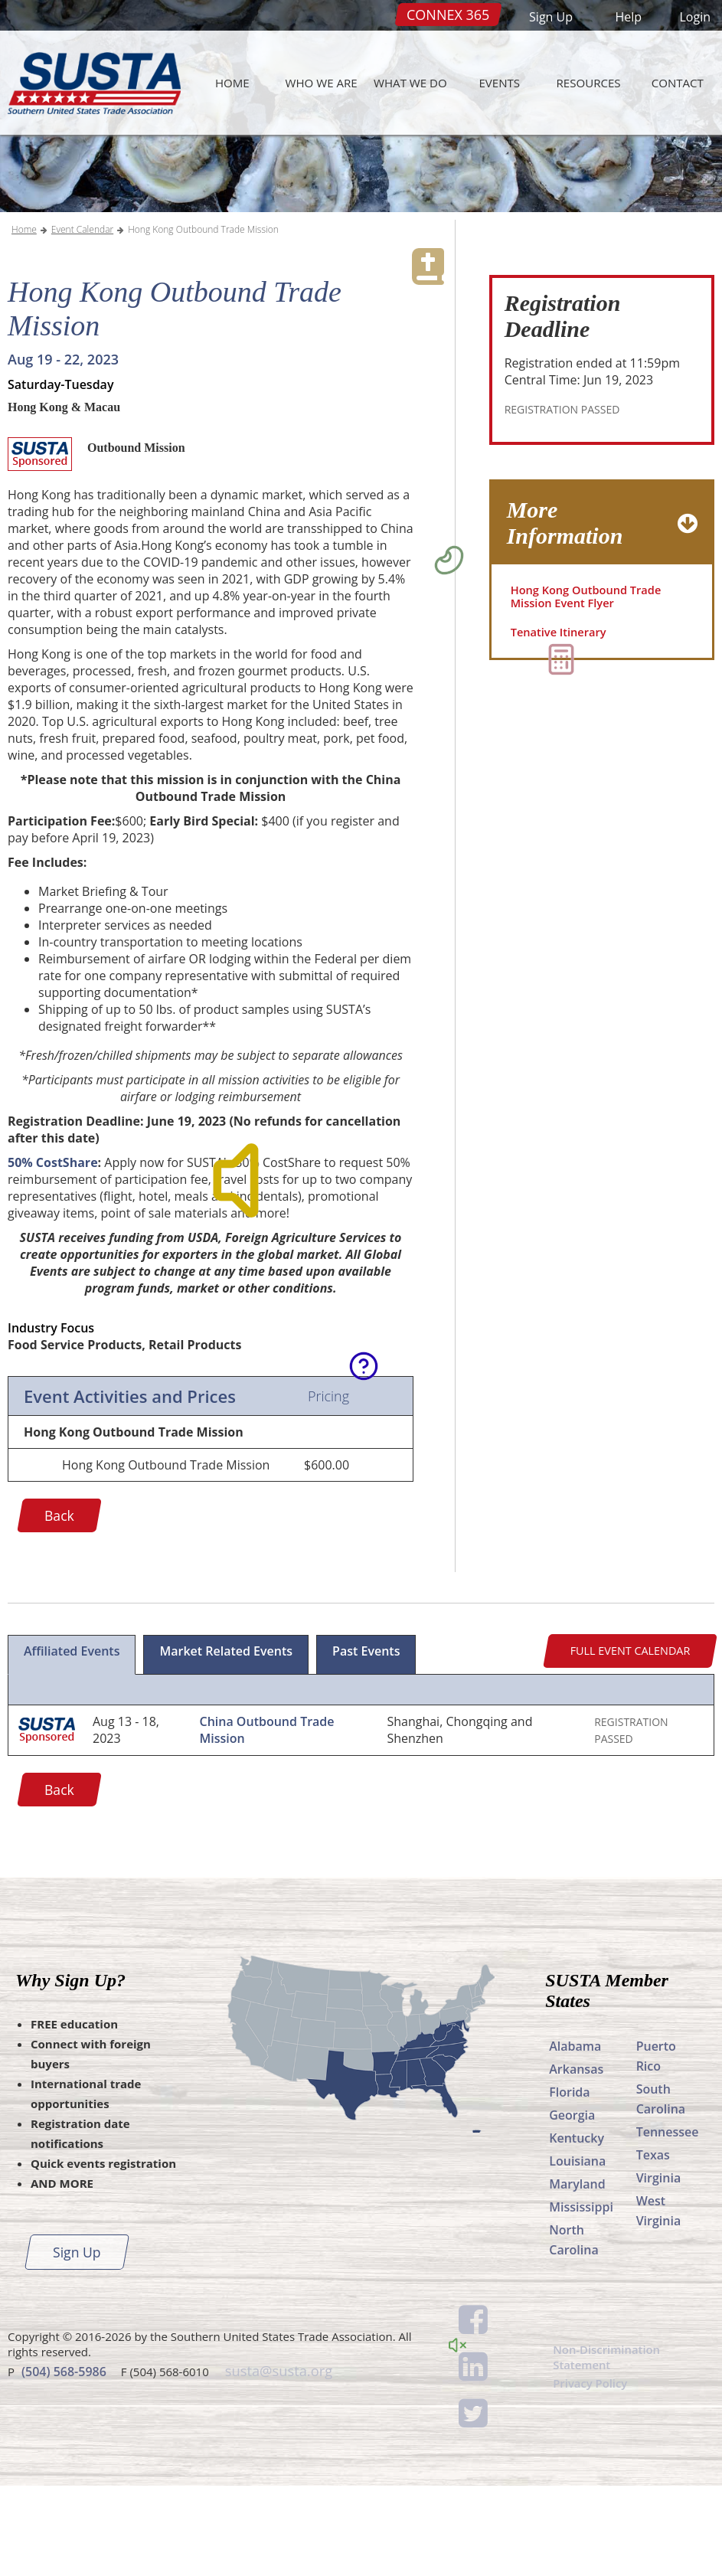  What do you see at coordinates (258, 1180) in the screenshot?
I see `adjust audio volume settings` at bounding box center [258, 1180].